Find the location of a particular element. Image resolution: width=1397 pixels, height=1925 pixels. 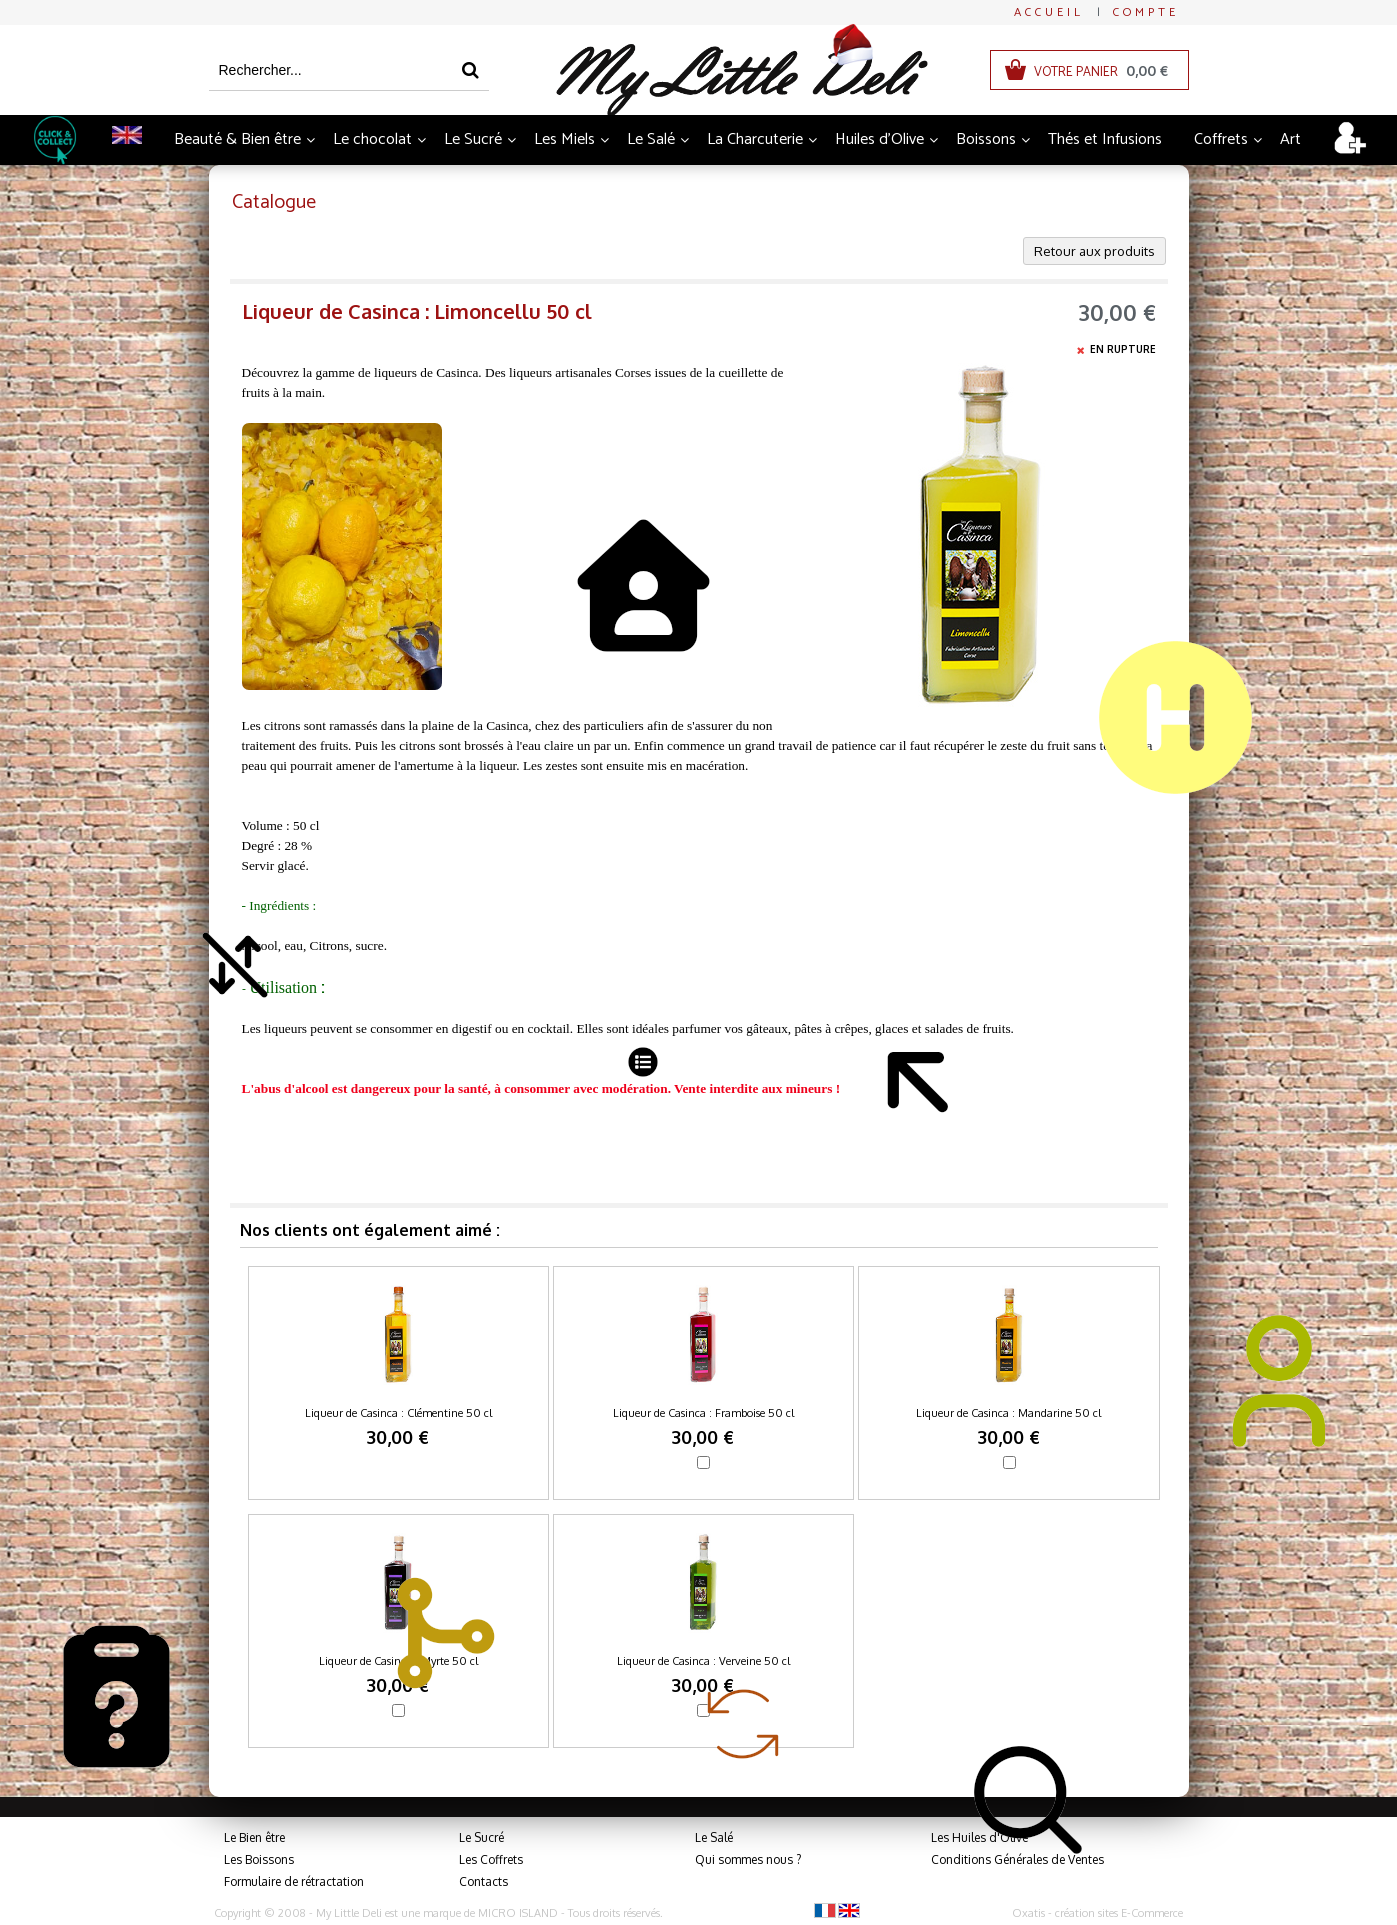

merge branches in version control is located at coordinates (446, 1633).